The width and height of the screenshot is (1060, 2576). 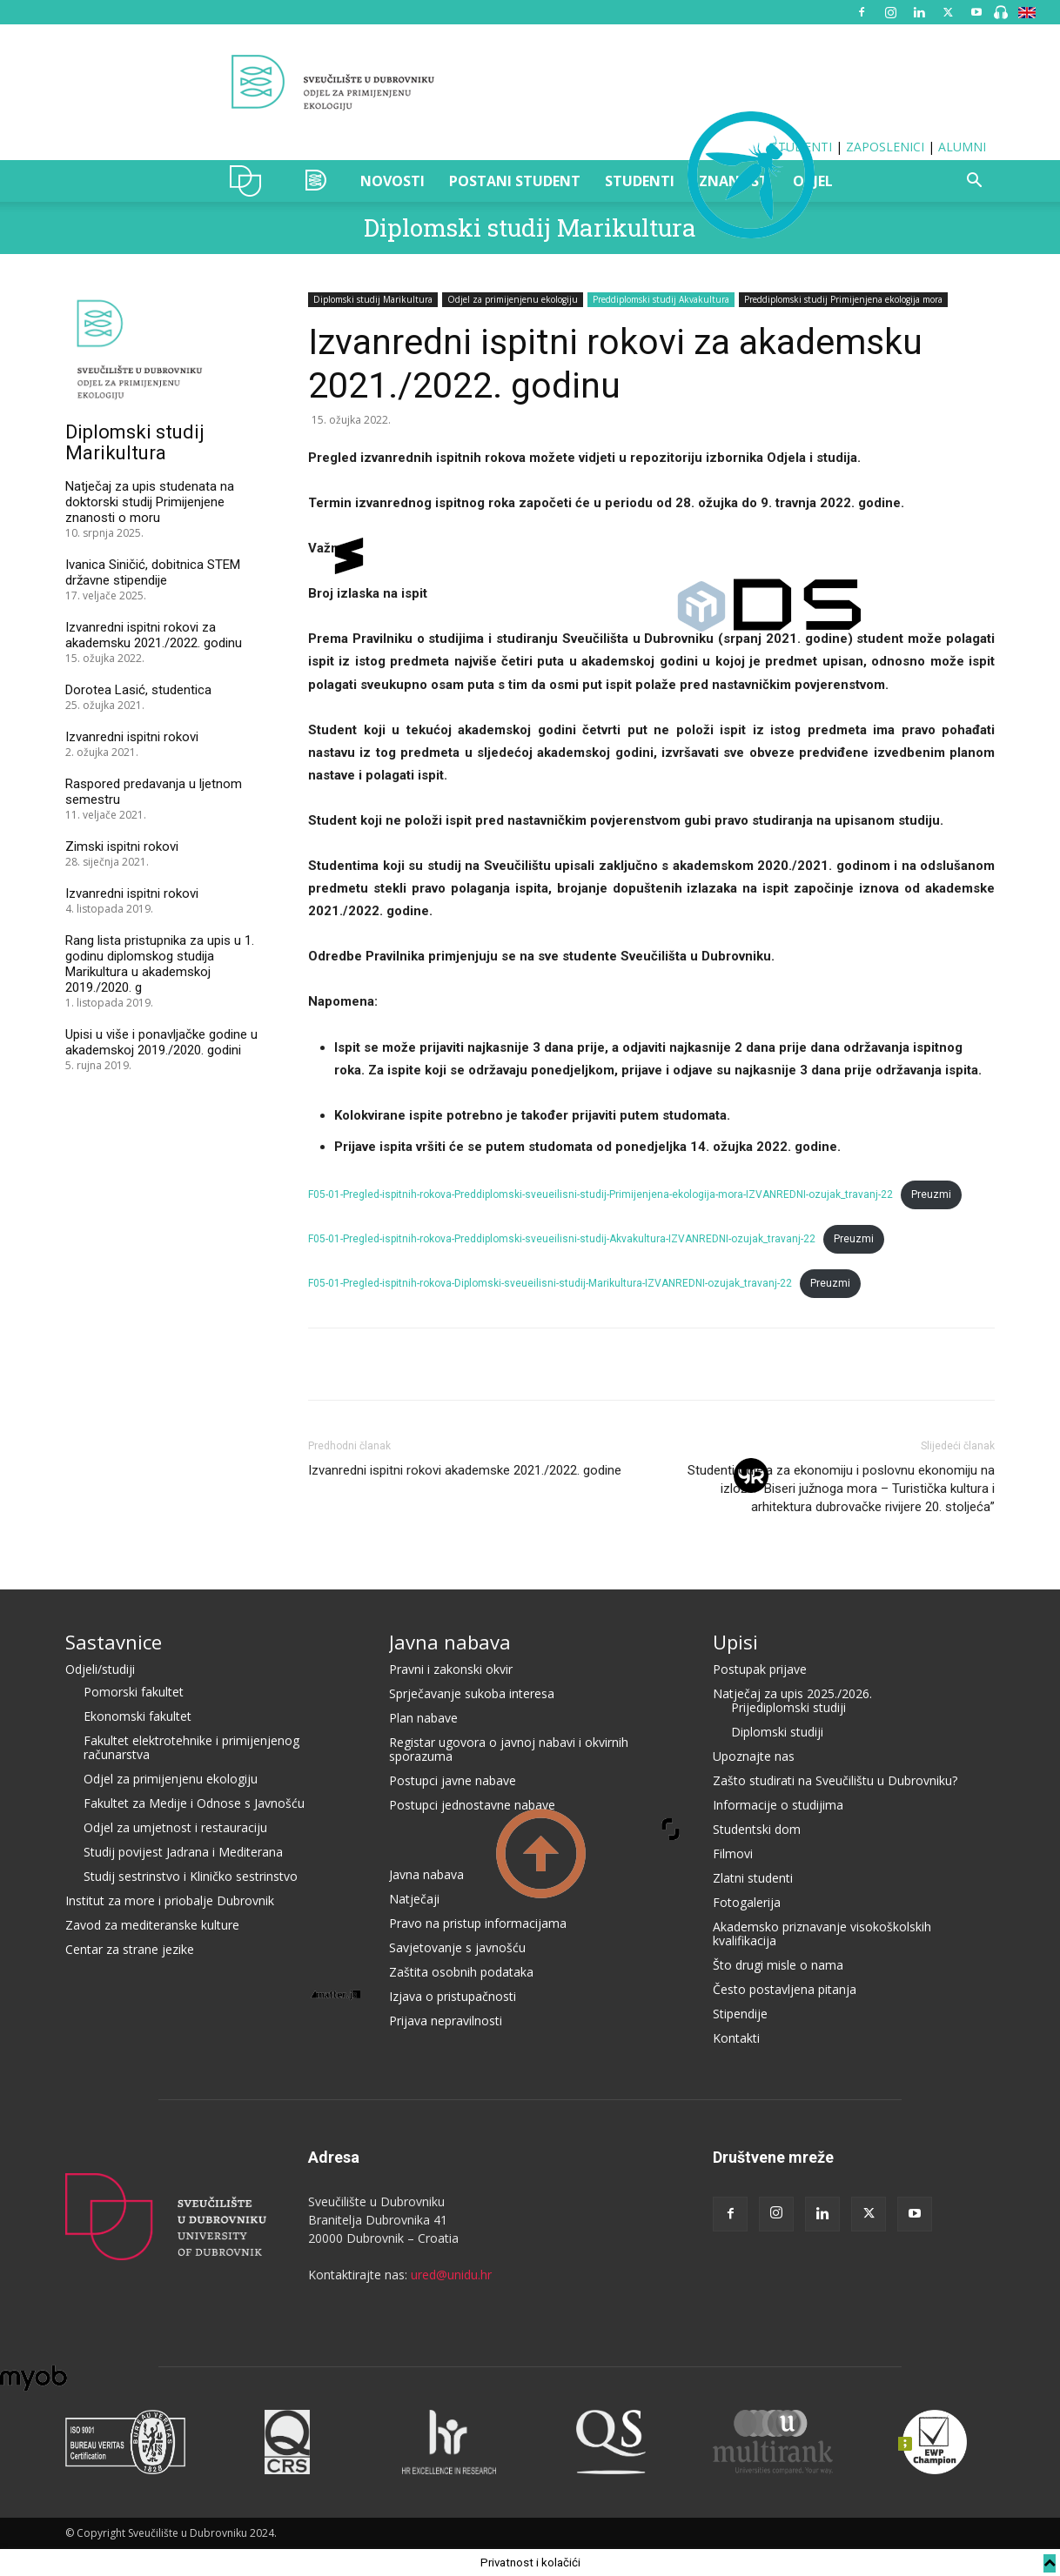 What do you see at coordinates (33, 2378) in the screenshot?
I see `access MYOB accounting software` at bounding box center [33, 2378].